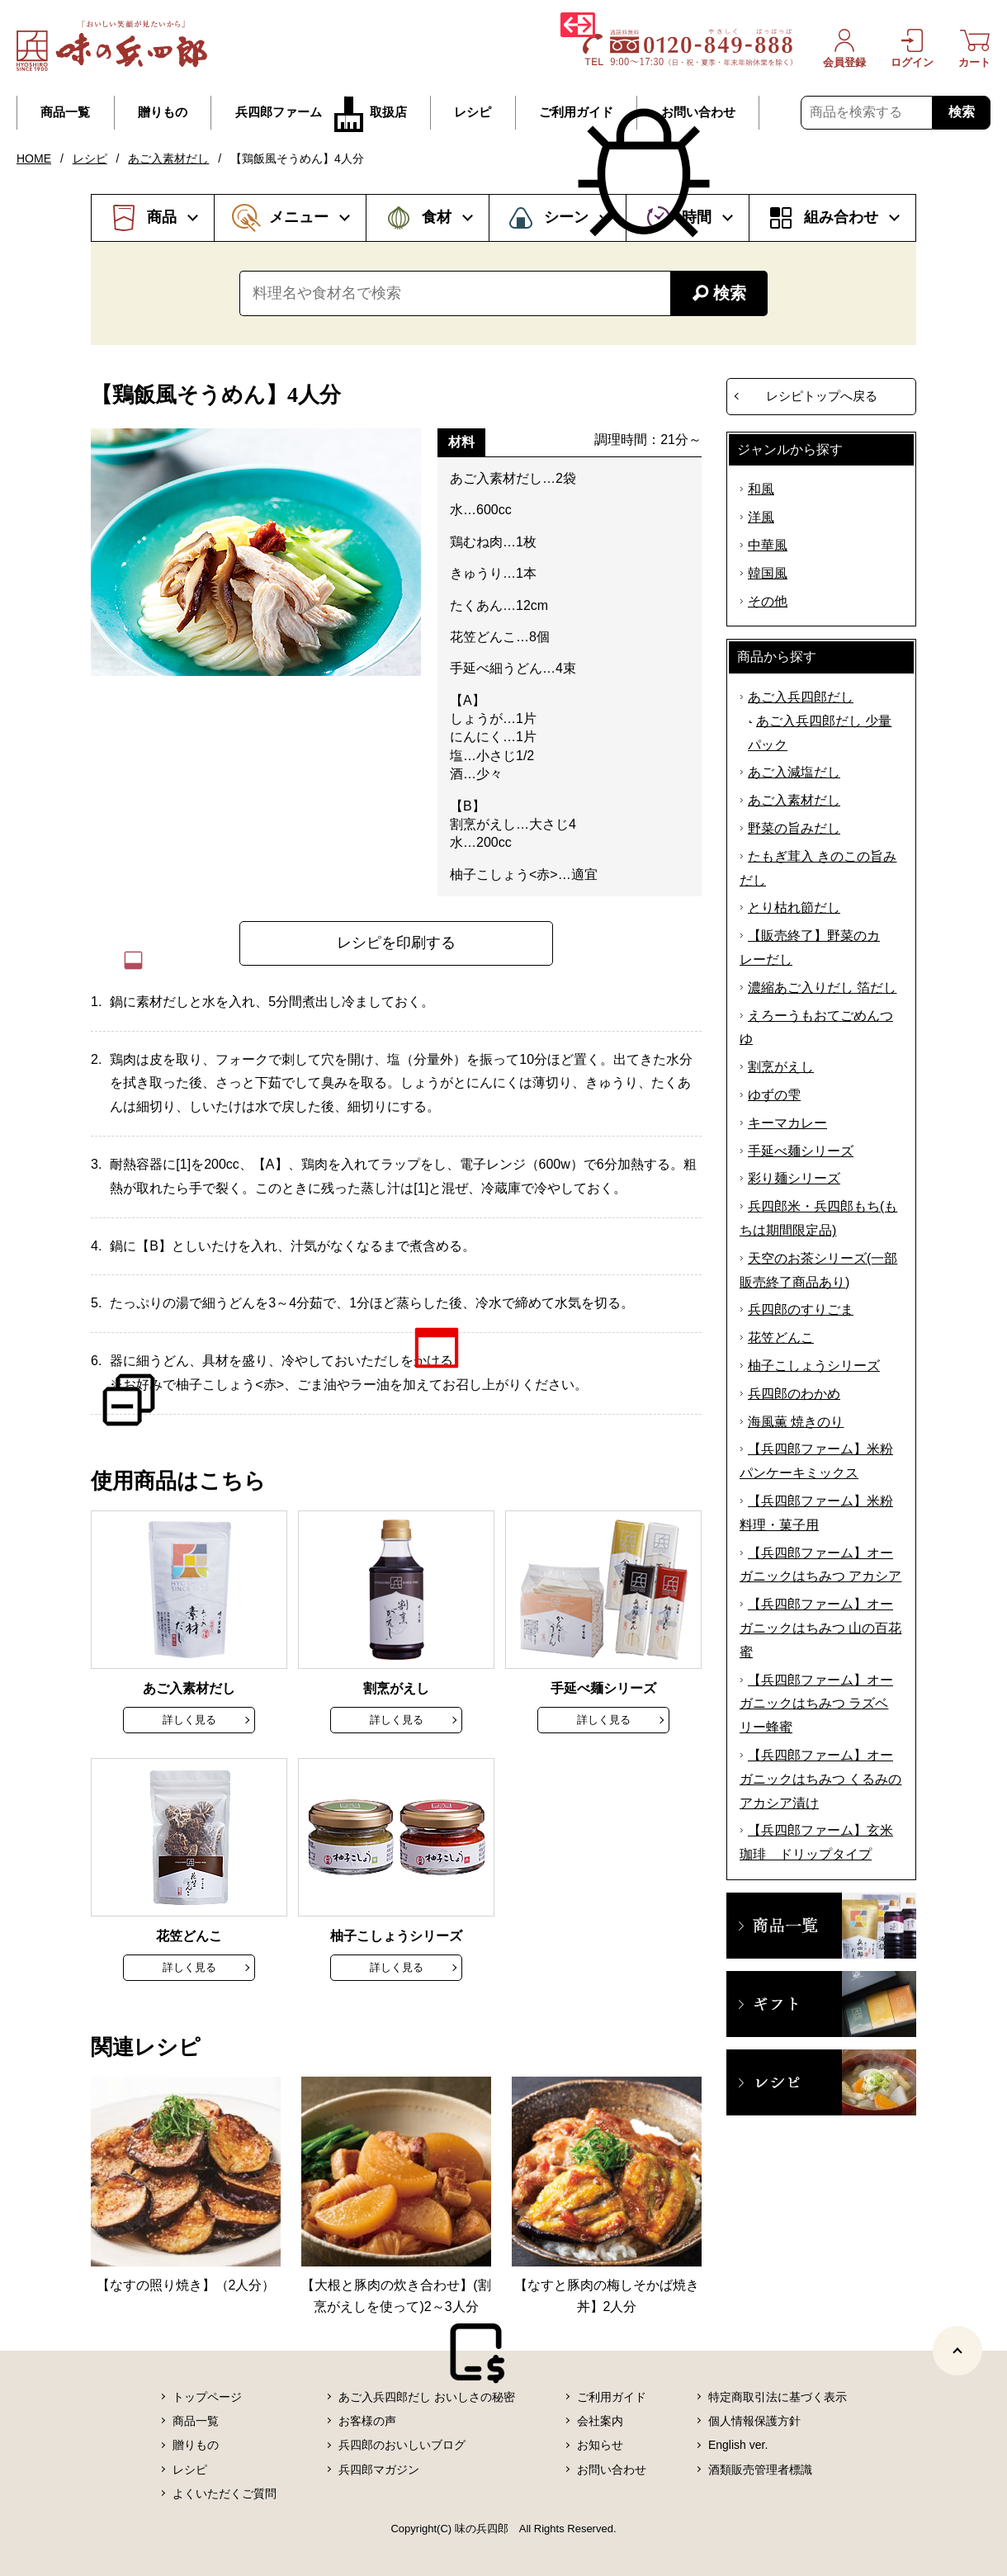  What do you see at coordinates (133, 960) in the screenshot?
I see `toggle bottom panel visibility` at bounding box center [133, 960].